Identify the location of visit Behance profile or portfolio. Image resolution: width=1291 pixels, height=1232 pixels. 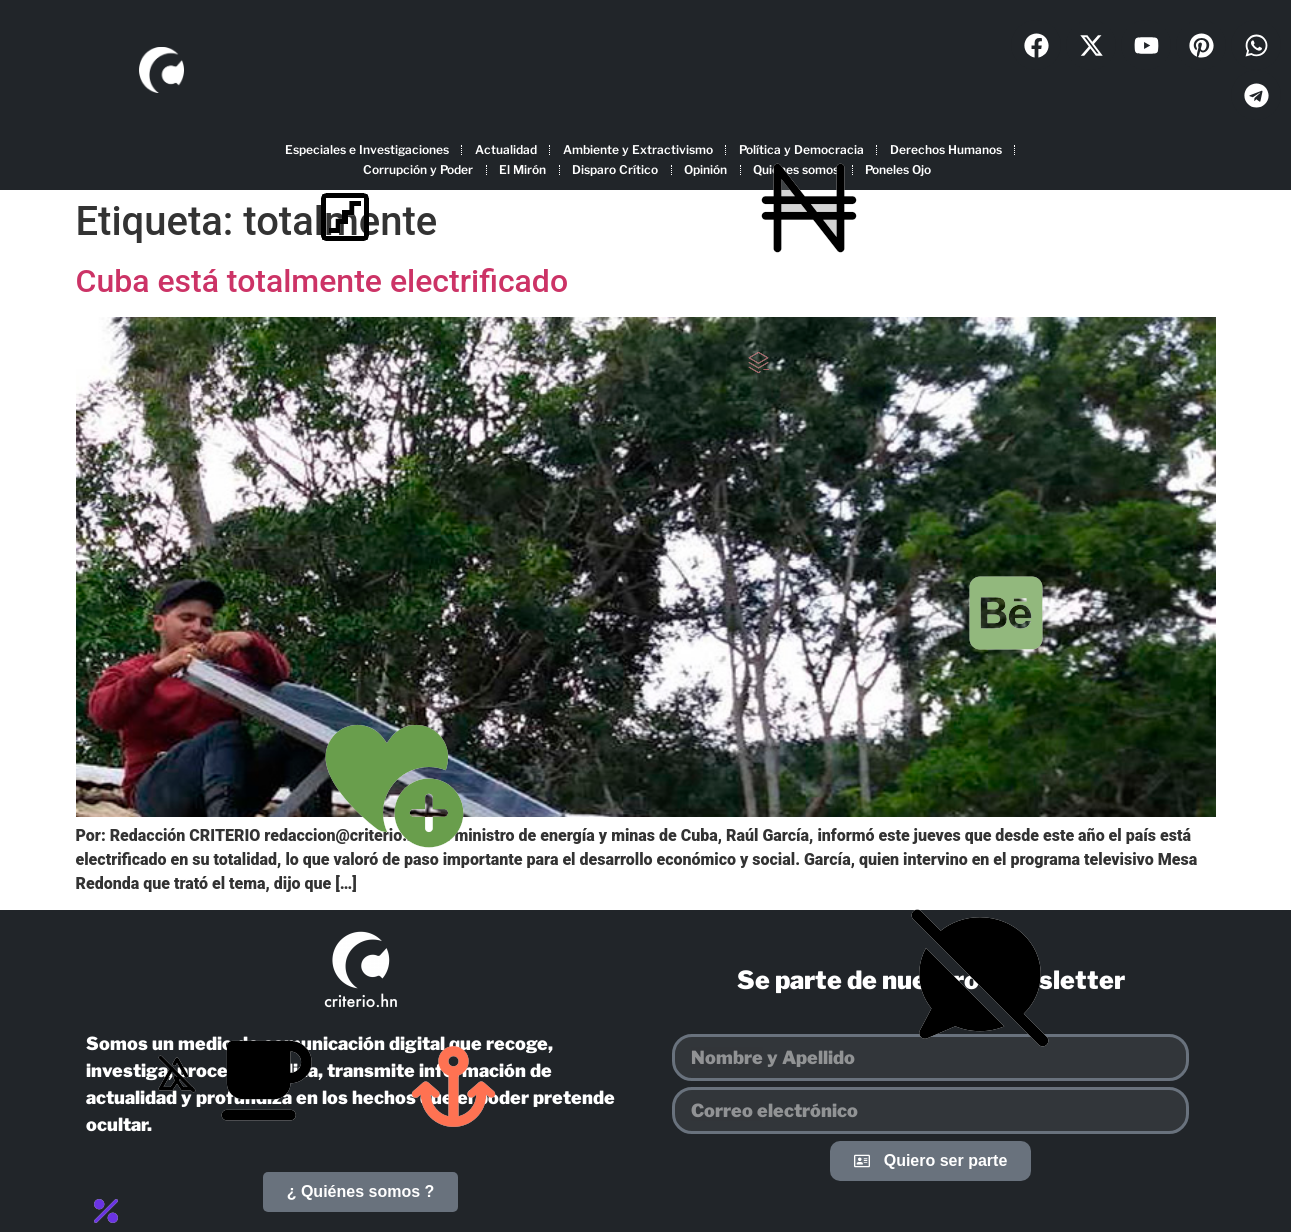
(1006, 613).